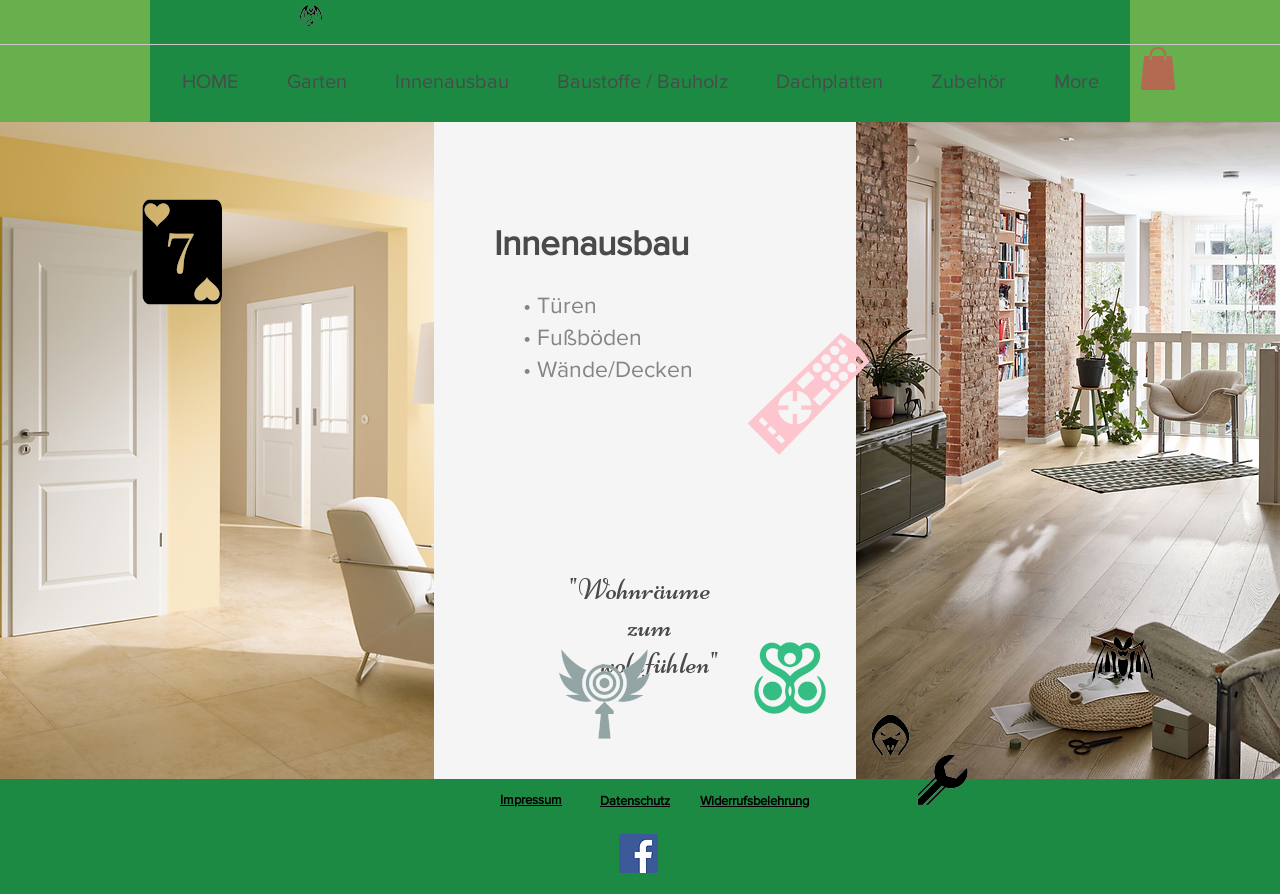  Describe the element at coordinates (790, 678) in the screenshot. I see `decorative abstract symbol or ornament` at that location.